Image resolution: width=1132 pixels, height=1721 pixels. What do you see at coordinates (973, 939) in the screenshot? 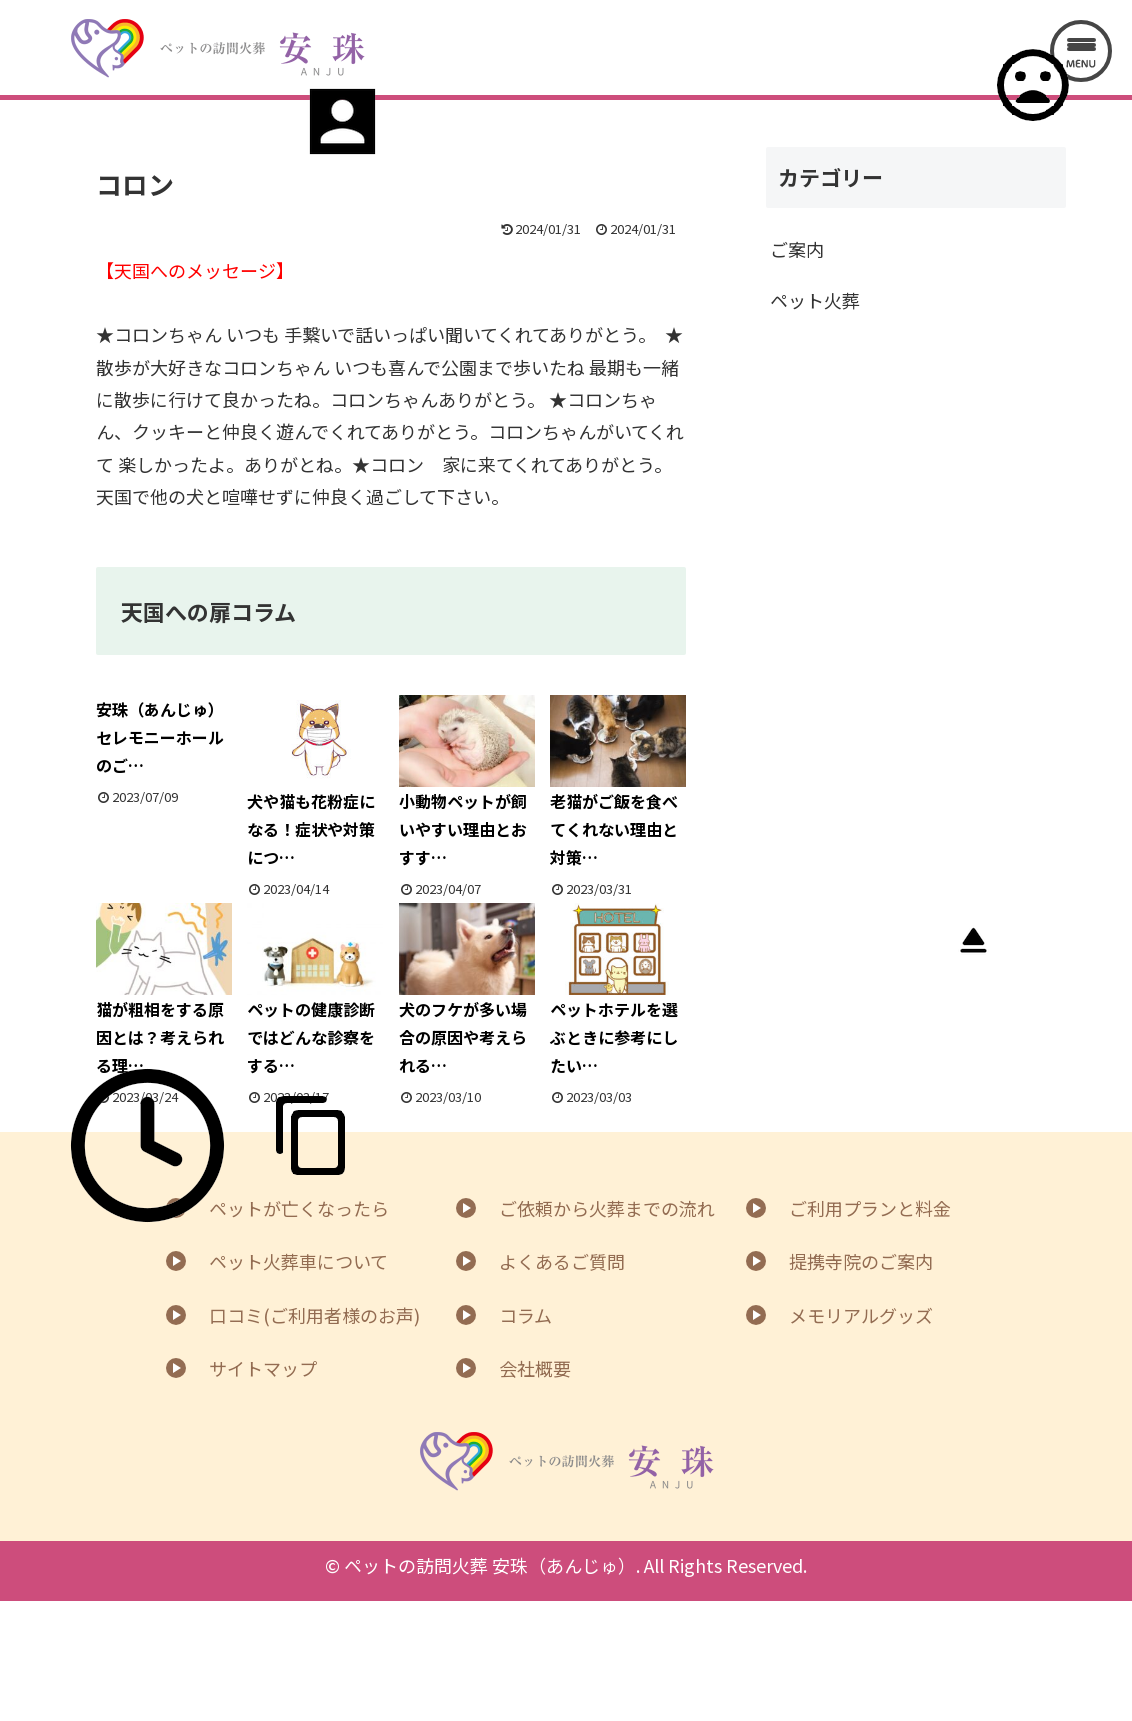
I see `eject media or disc` at bounding box center [973, 939].